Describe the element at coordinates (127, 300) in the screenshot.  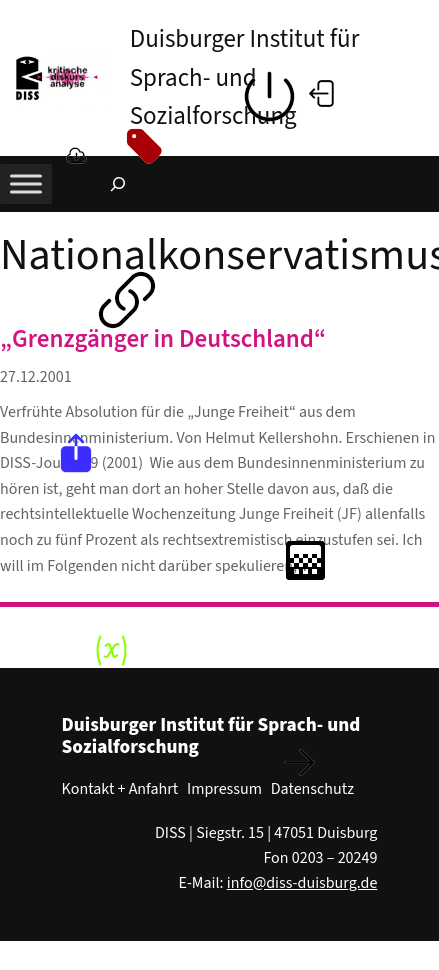
I see `copy or share a link` at that location.